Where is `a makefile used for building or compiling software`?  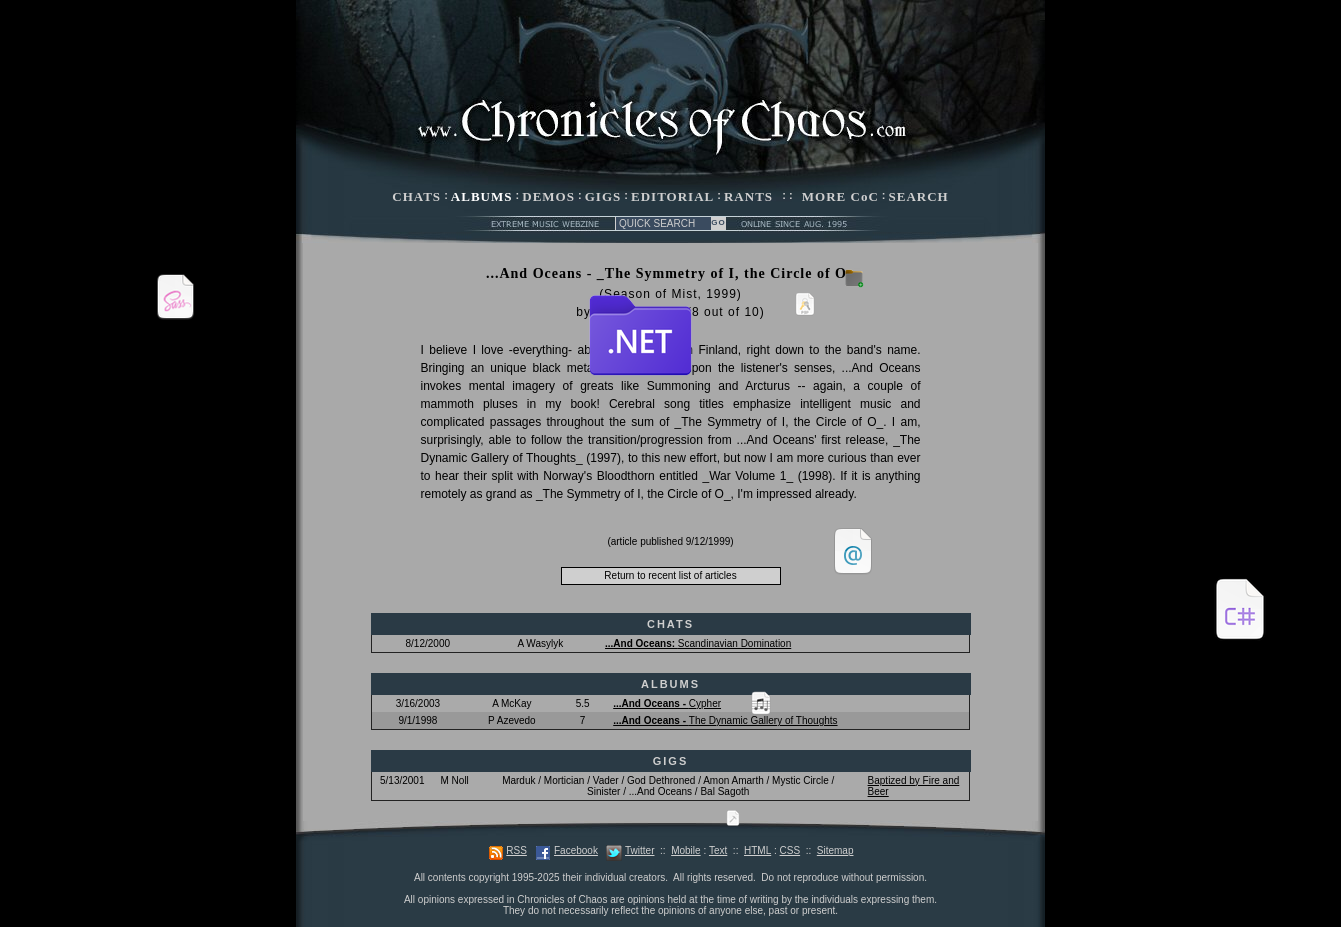
a makefile used for building or compiling software is located at coordinates (733, 818).